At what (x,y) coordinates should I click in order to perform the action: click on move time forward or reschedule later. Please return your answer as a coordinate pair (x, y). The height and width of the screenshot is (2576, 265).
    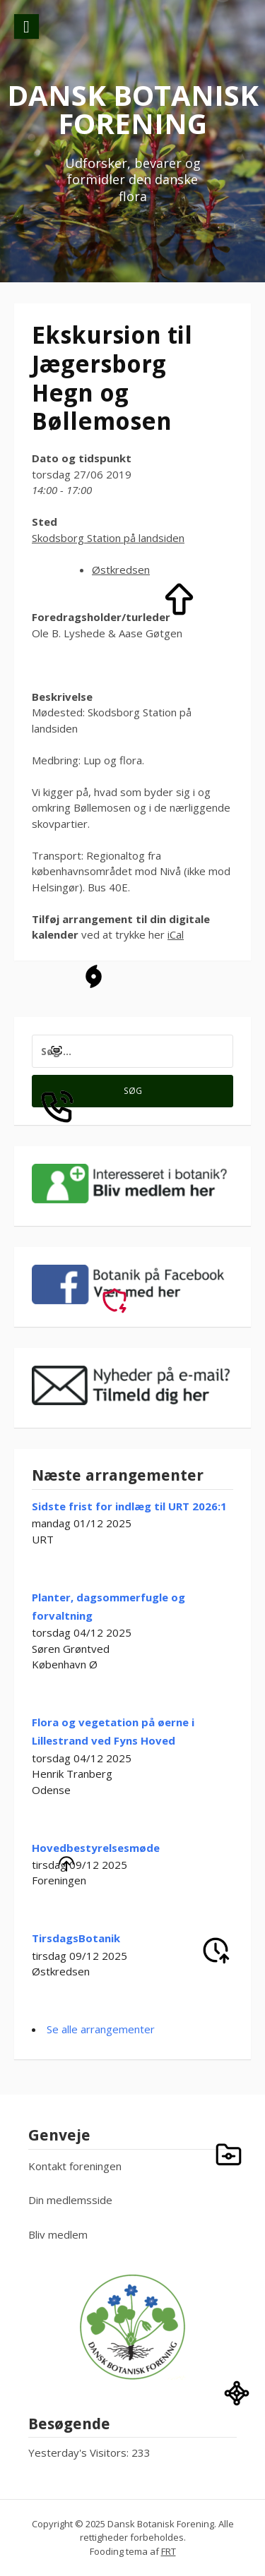
    Looking at the image, I should click on (216, 1950).